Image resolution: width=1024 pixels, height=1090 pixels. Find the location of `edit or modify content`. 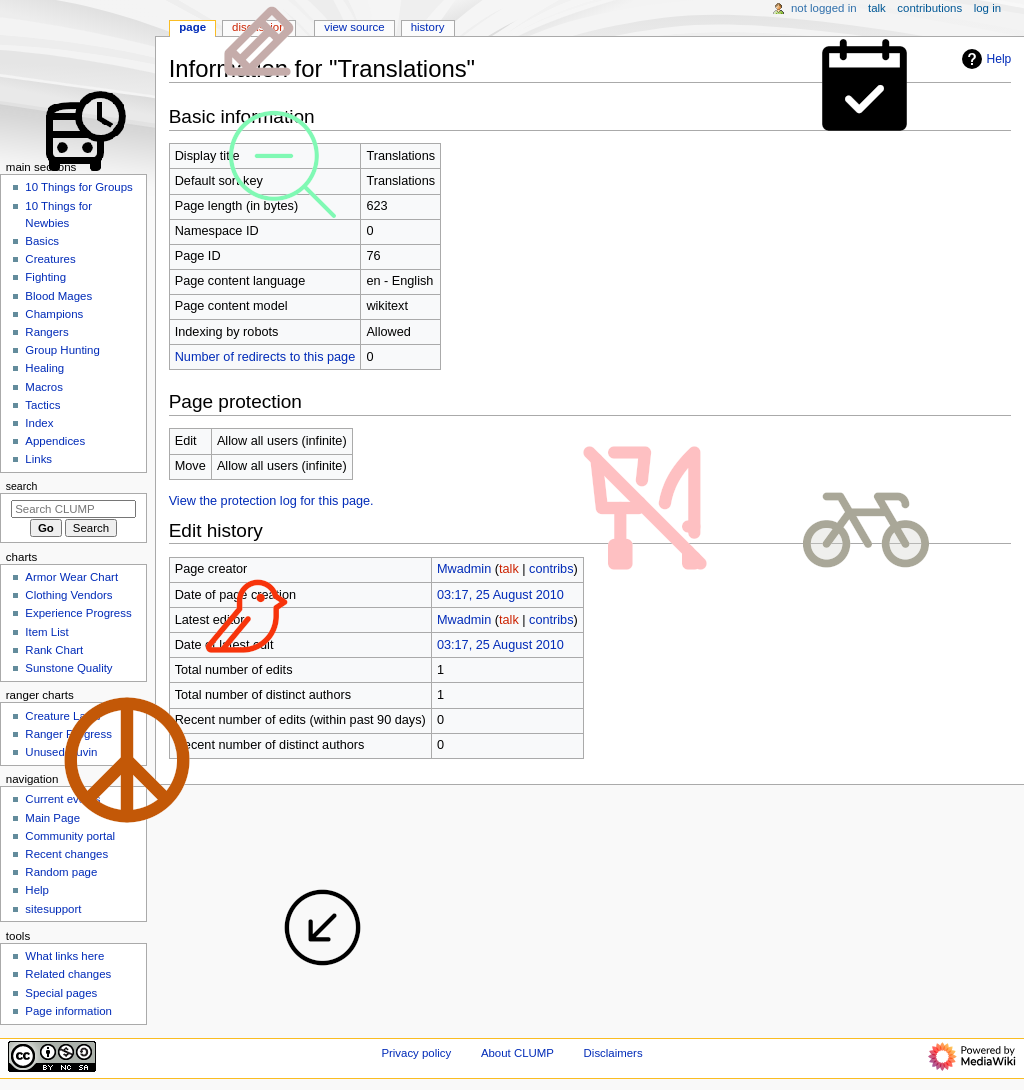

edit or modify content is located at coordinates (257, 42).